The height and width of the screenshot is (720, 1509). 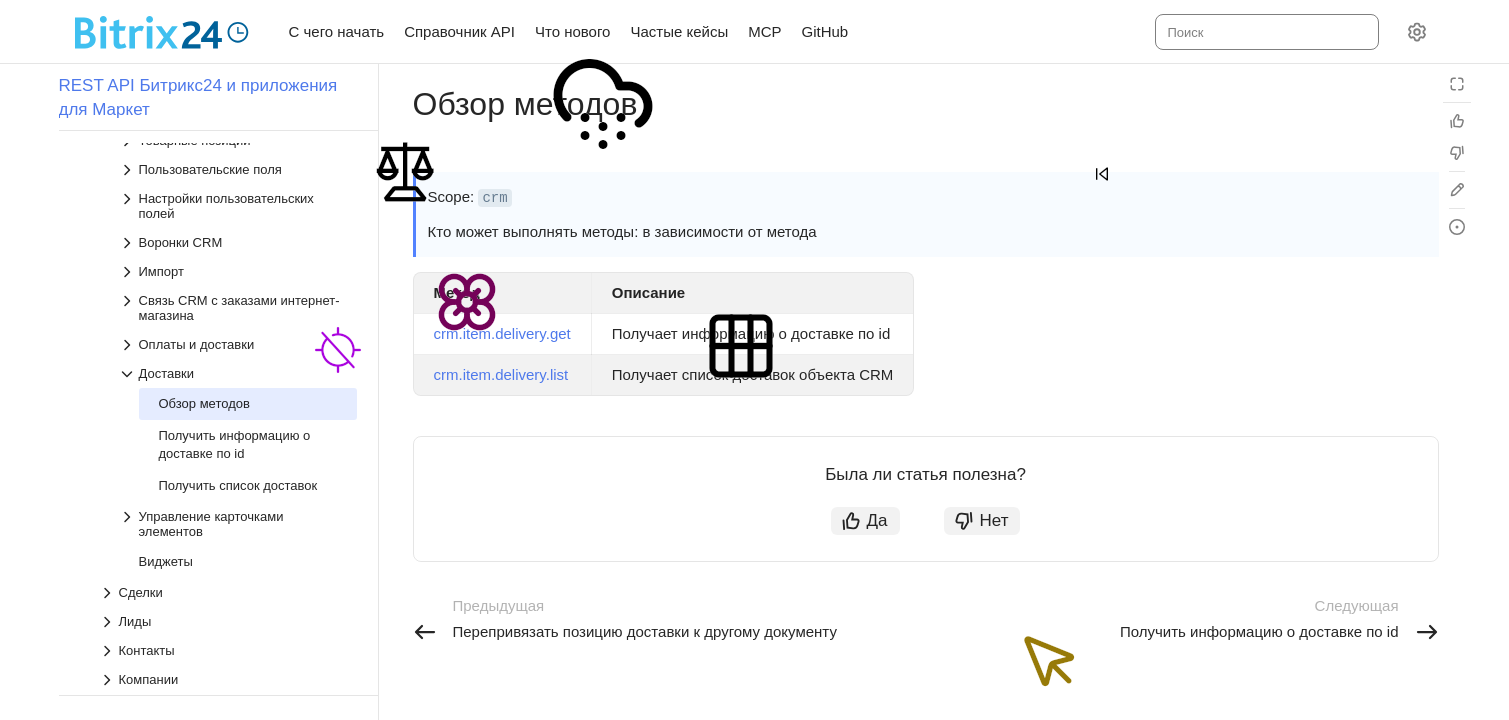 I want to click on switch to grid view layout, so click(x=741, y=346).